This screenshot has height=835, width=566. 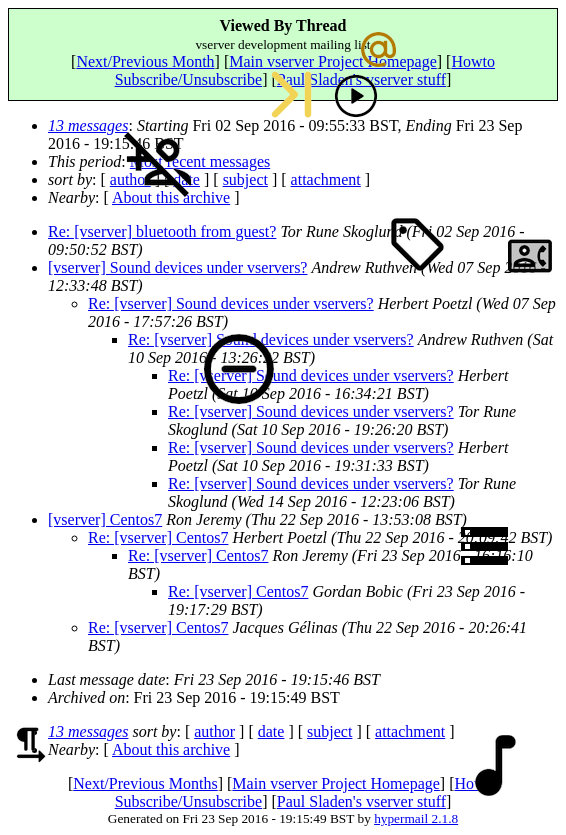 What do you see at coordinates (29, 745) in the screenshot?
I see `set text direction to left-to-right` at bounding box center [29, 745].